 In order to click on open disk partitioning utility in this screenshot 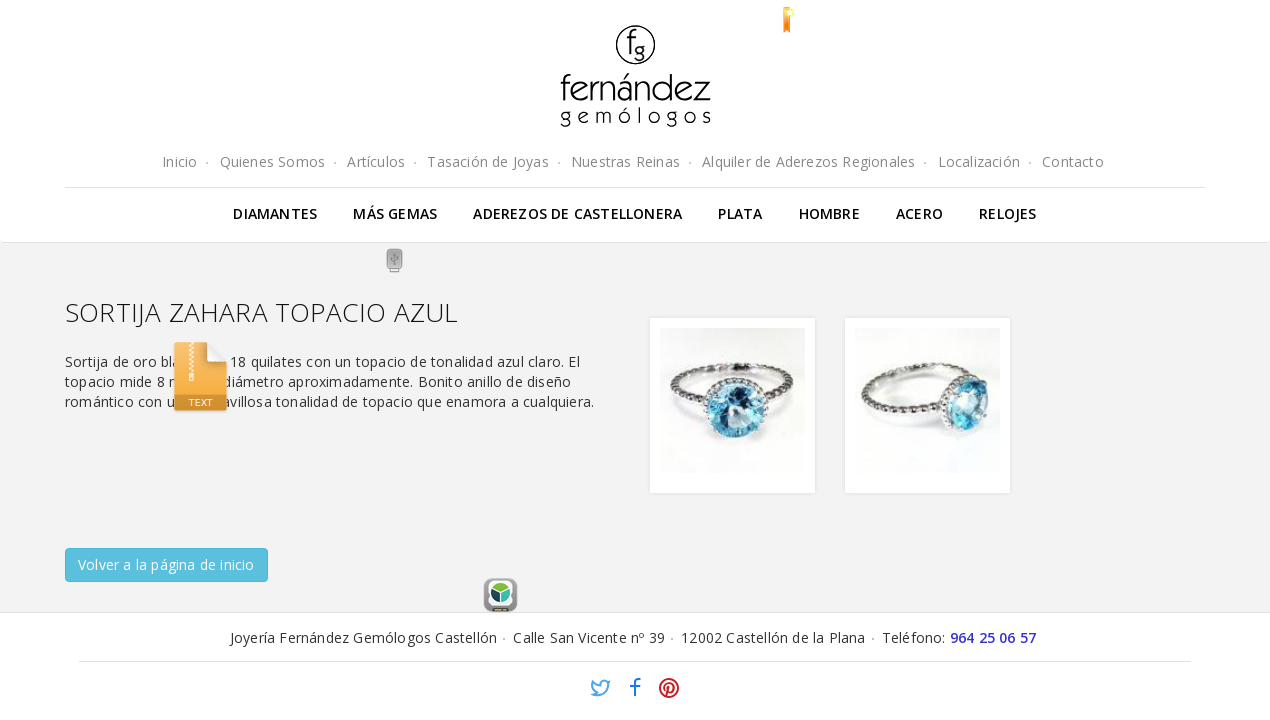, I will do `click(500, 595)`.